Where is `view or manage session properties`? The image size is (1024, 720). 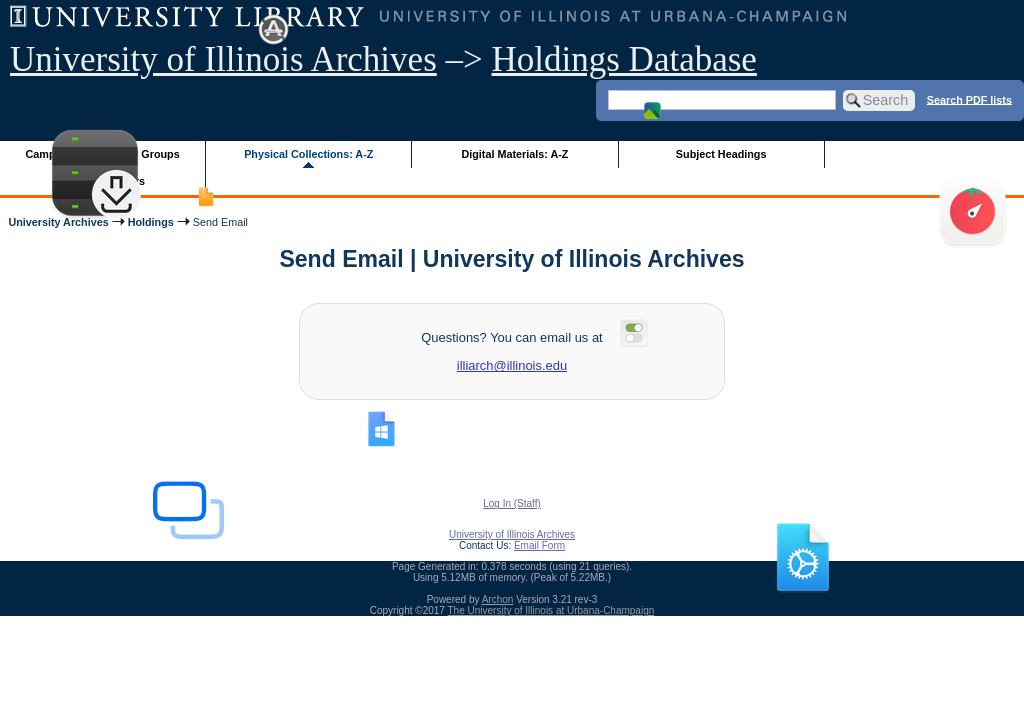
view or manage session properties is located at coordinates (188, 512).